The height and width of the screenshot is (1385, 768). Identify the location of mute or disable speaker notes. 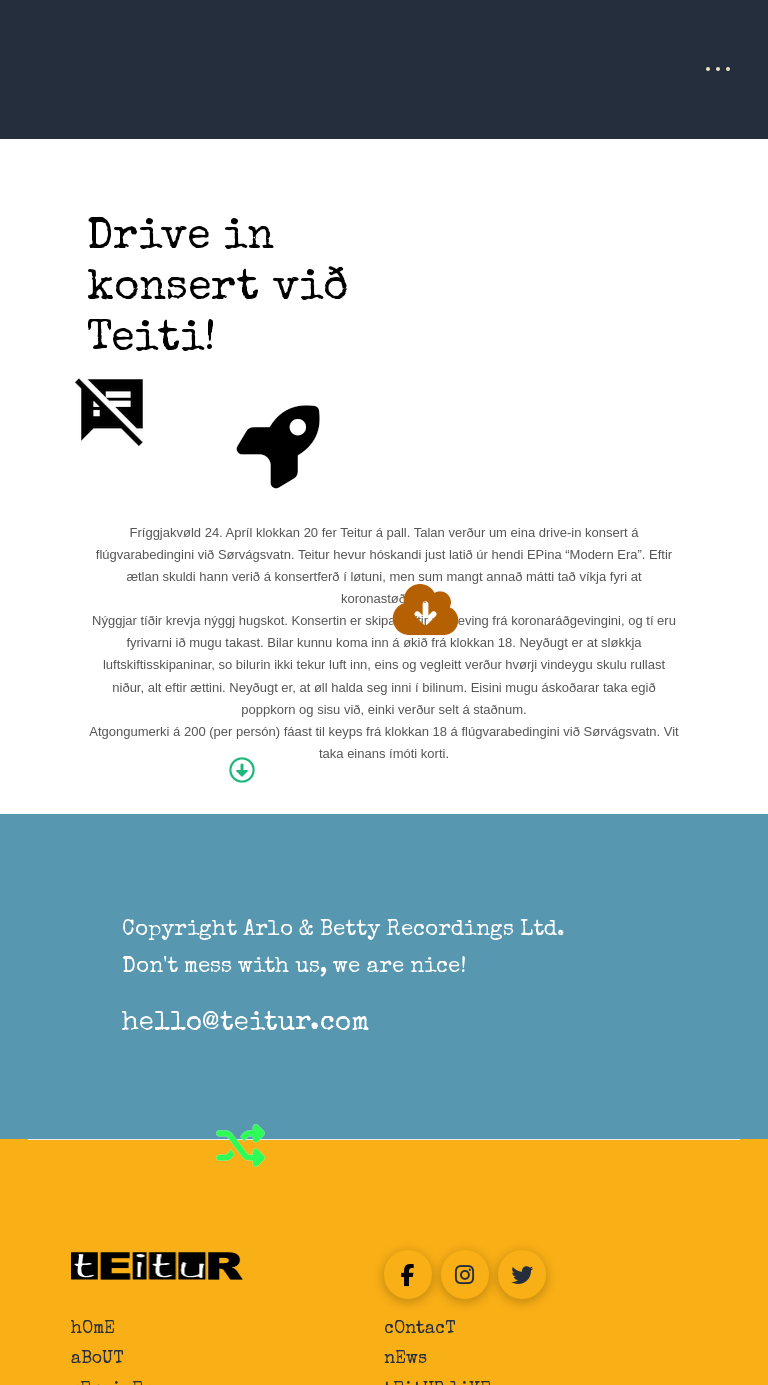
(112, 410).